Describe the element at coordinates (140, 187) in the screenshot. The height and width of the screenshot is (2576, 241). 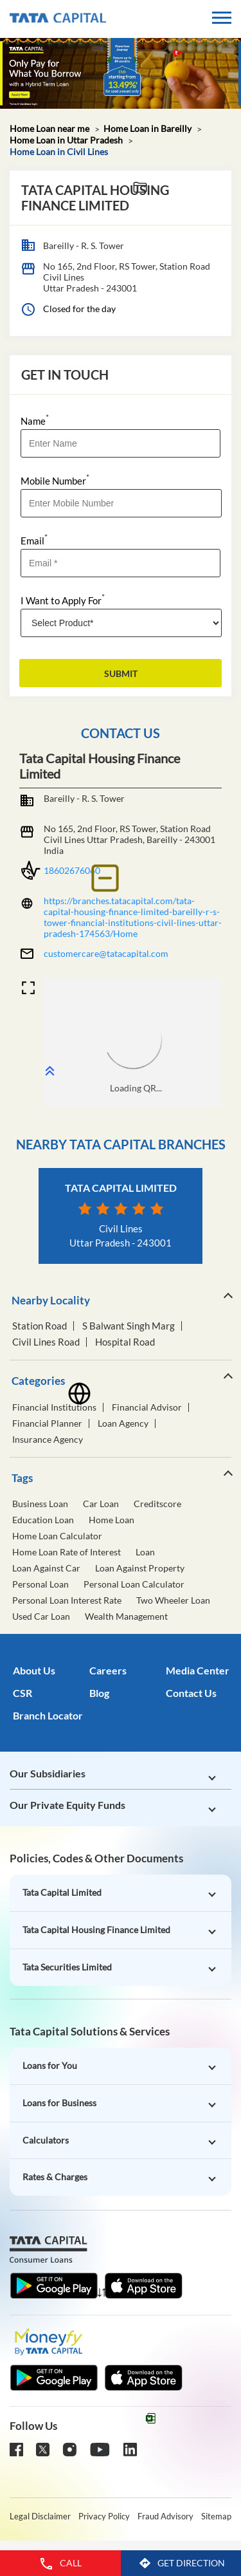
I see `access your files and documents` at that location.